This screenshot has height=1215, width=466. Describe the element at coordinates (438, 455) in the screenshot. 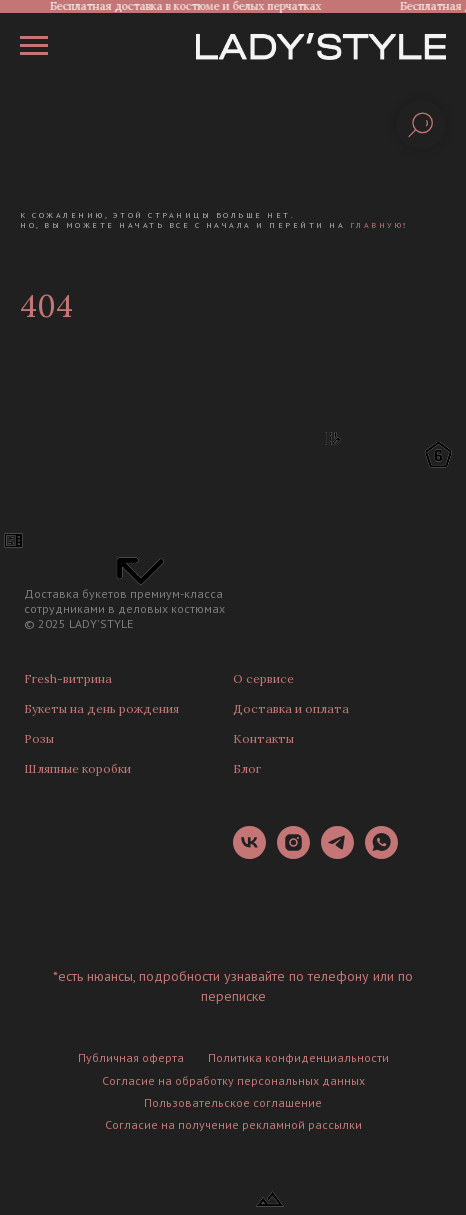

I see `navigate to section 6` at that location.